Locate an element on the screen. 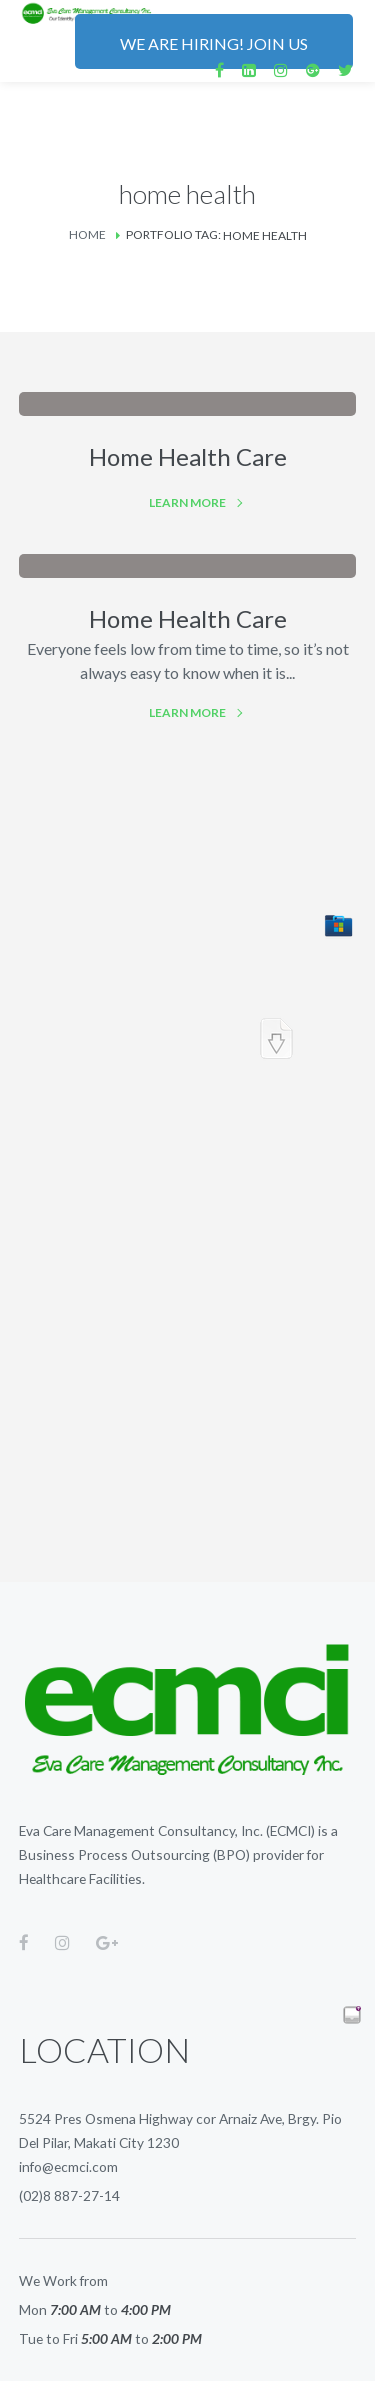 The image size is (375, 2381). sync mail between inbox and outbox is located at coordinates (352, 2015).